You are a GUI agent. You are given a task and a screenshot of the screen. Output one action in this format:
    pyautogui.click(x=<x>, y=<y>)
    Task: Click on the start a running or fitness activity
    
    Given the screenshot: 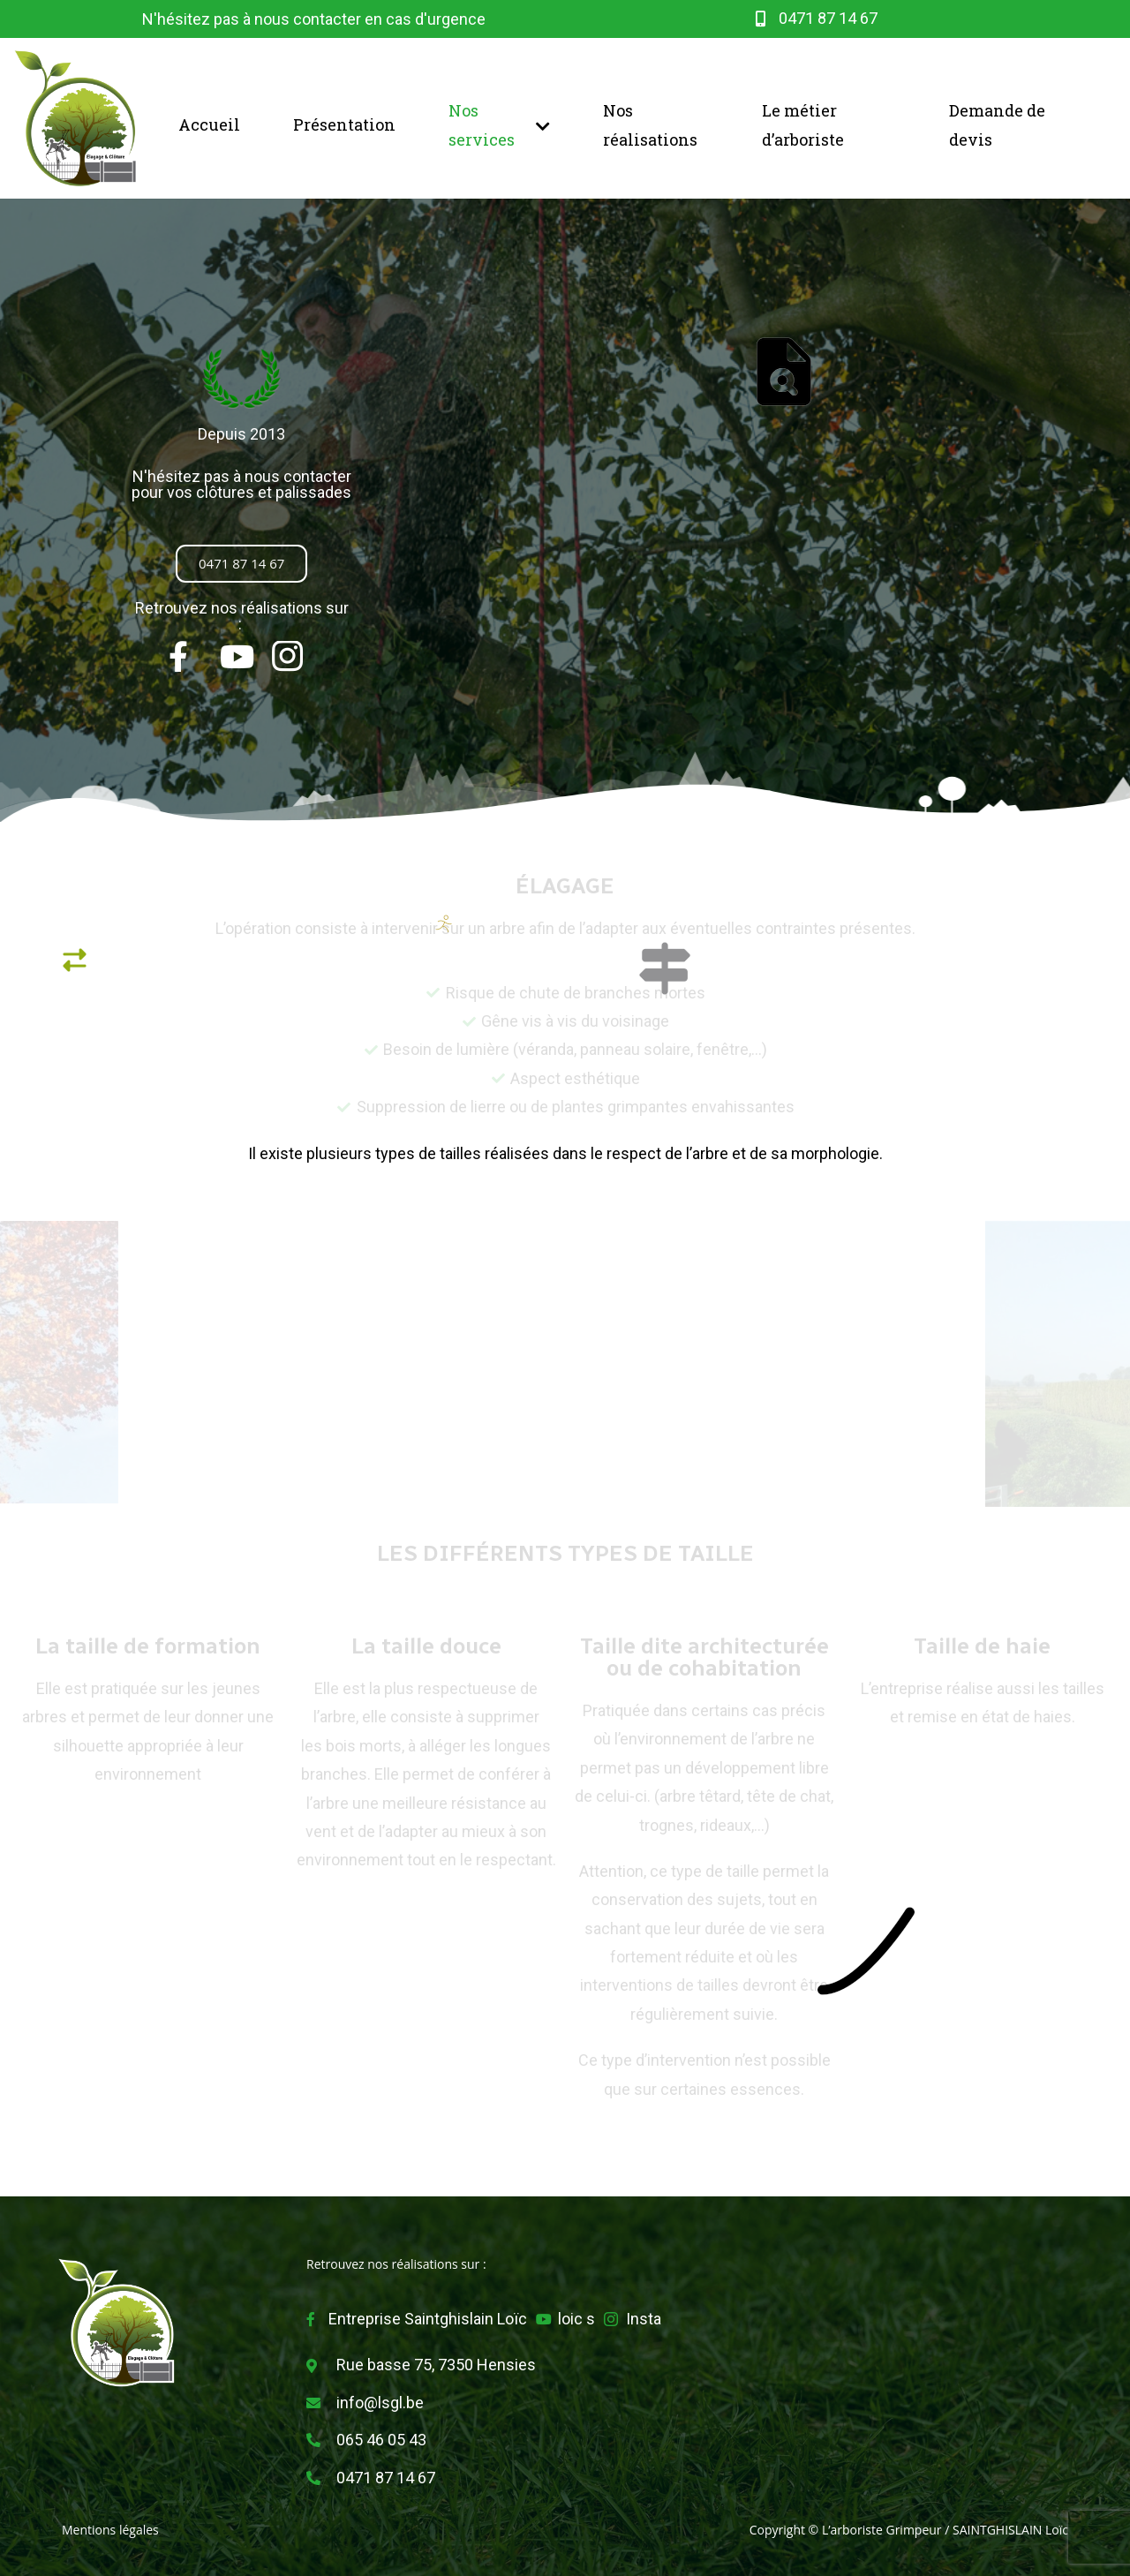 What is the action you would take?
    pyautogui.click(x=444, y=923)
    